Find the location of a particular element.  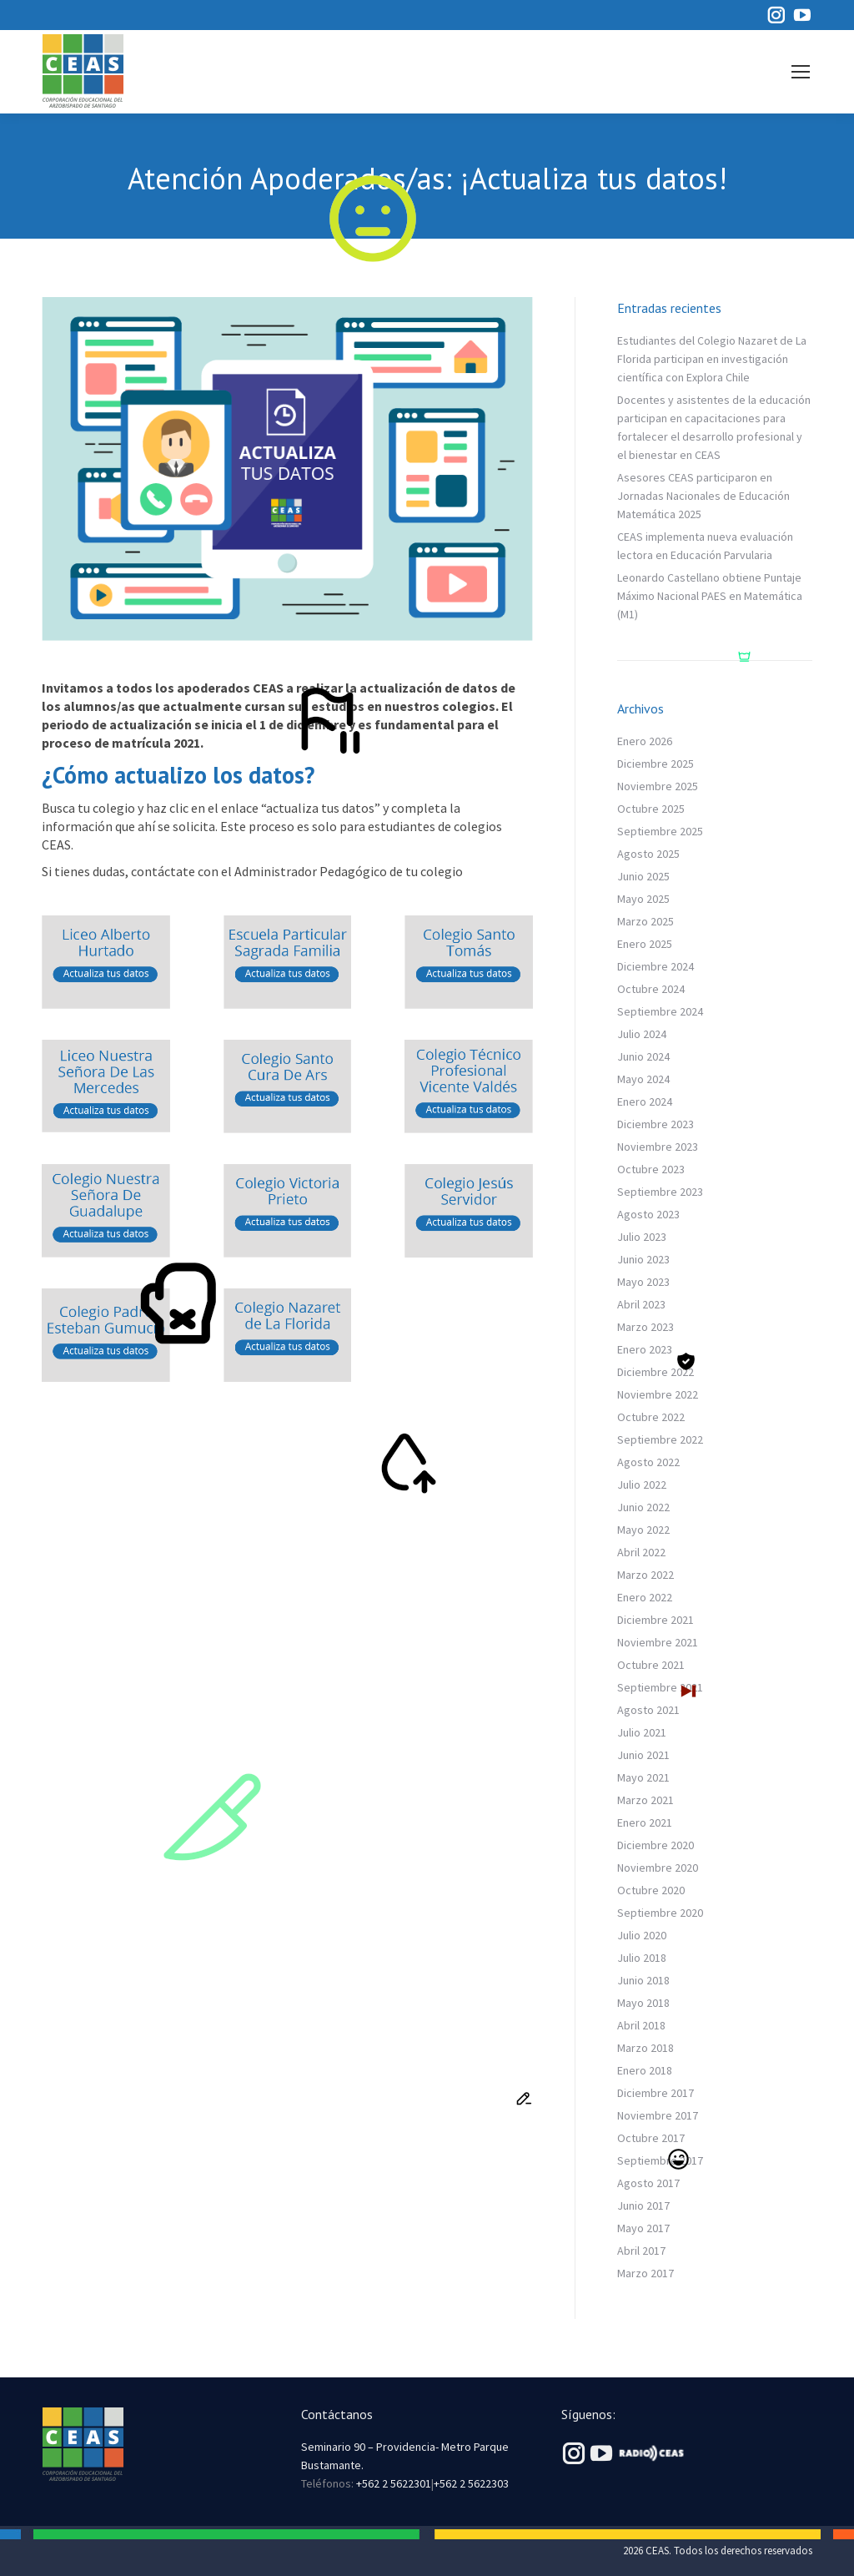

remove editing capabilities is located at coordinates (523, 2098).